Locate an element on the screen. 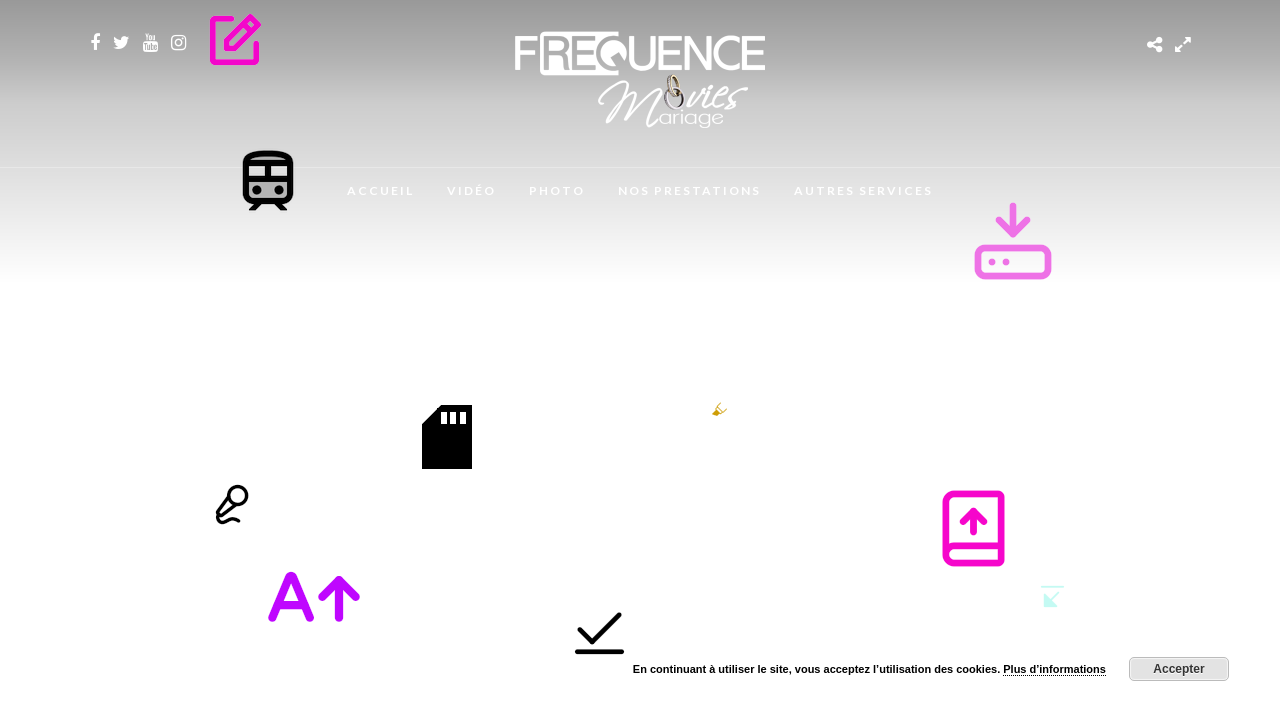  access sd card storage is located at coordinates (447, 437).